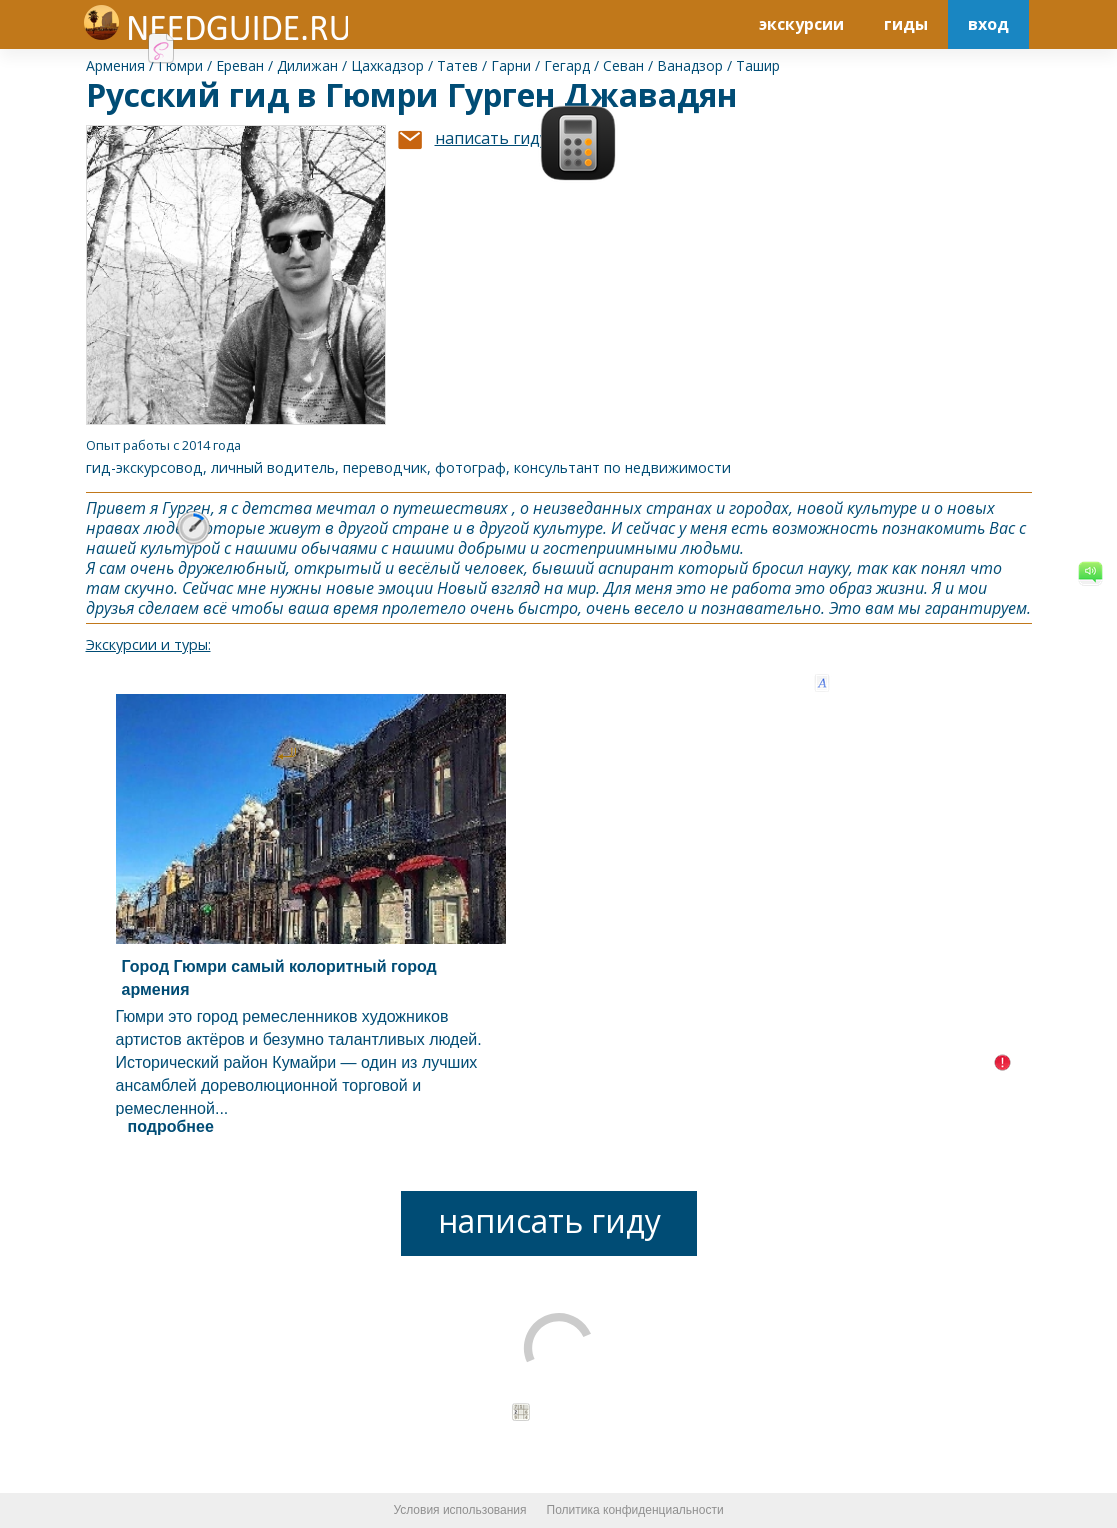 This screenshot has height=1528, width=1117. Describe the element at coordinates (521, 1412) in the screenshot. I see `open sudoku puzzle game` at that location.